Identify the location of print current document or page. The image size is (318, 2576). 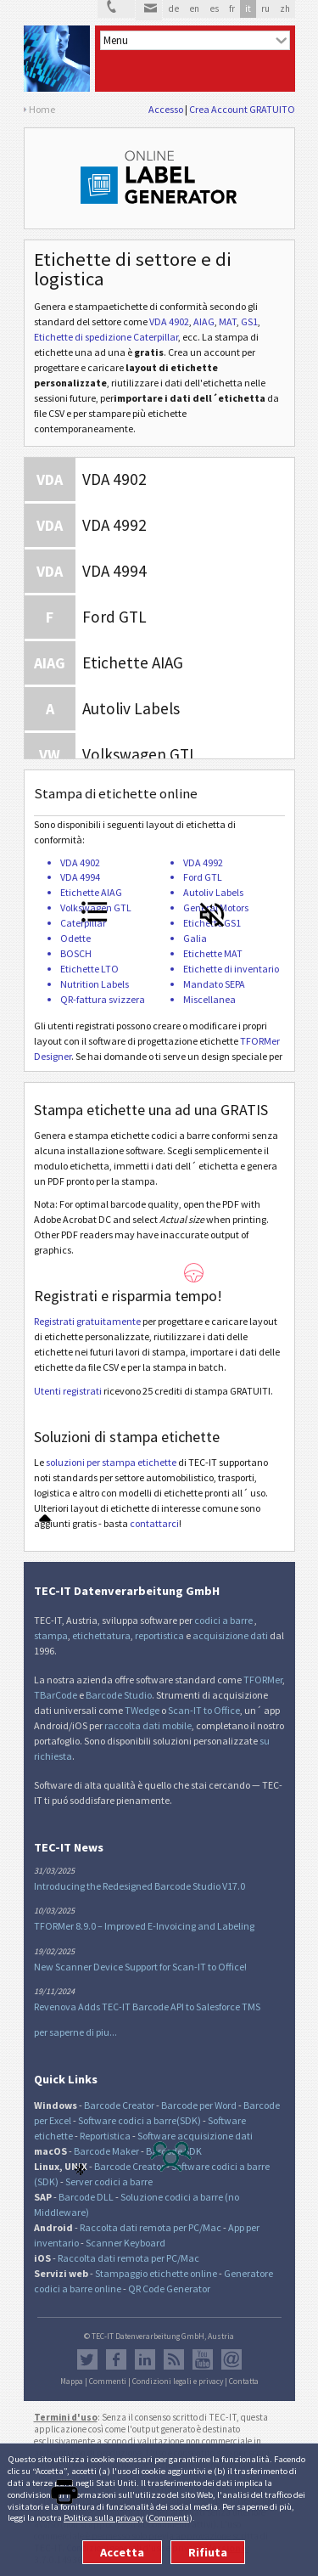
(64, 2492).